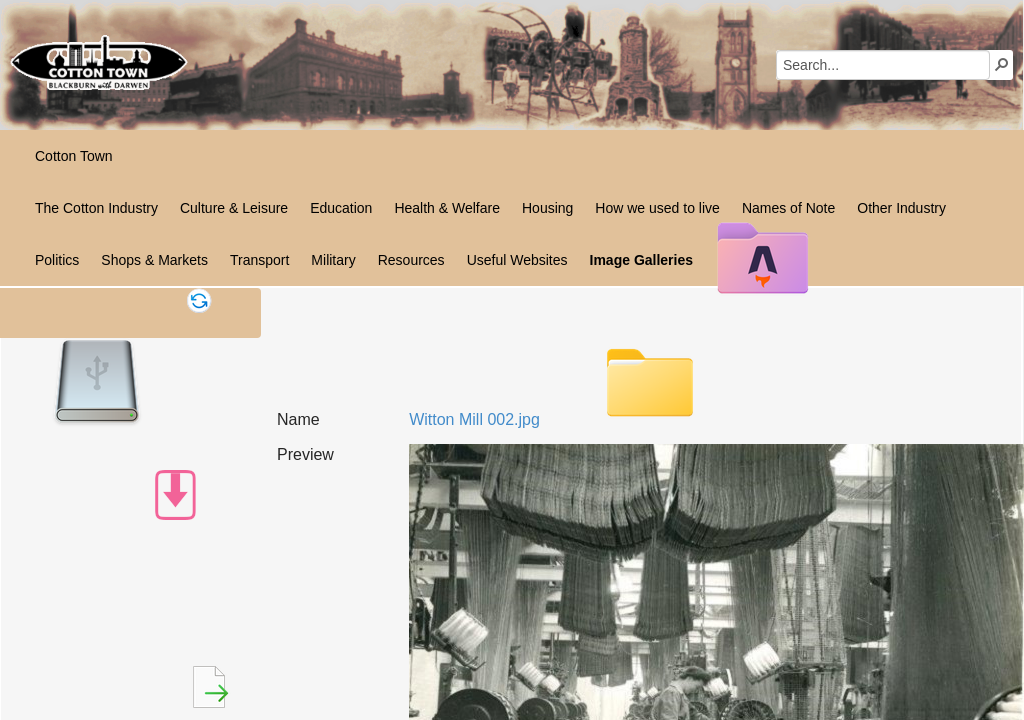  What do you see at coordinates (209, 687) in the screenshot?
I see `move file to another location` at bounding box center [209, 687].